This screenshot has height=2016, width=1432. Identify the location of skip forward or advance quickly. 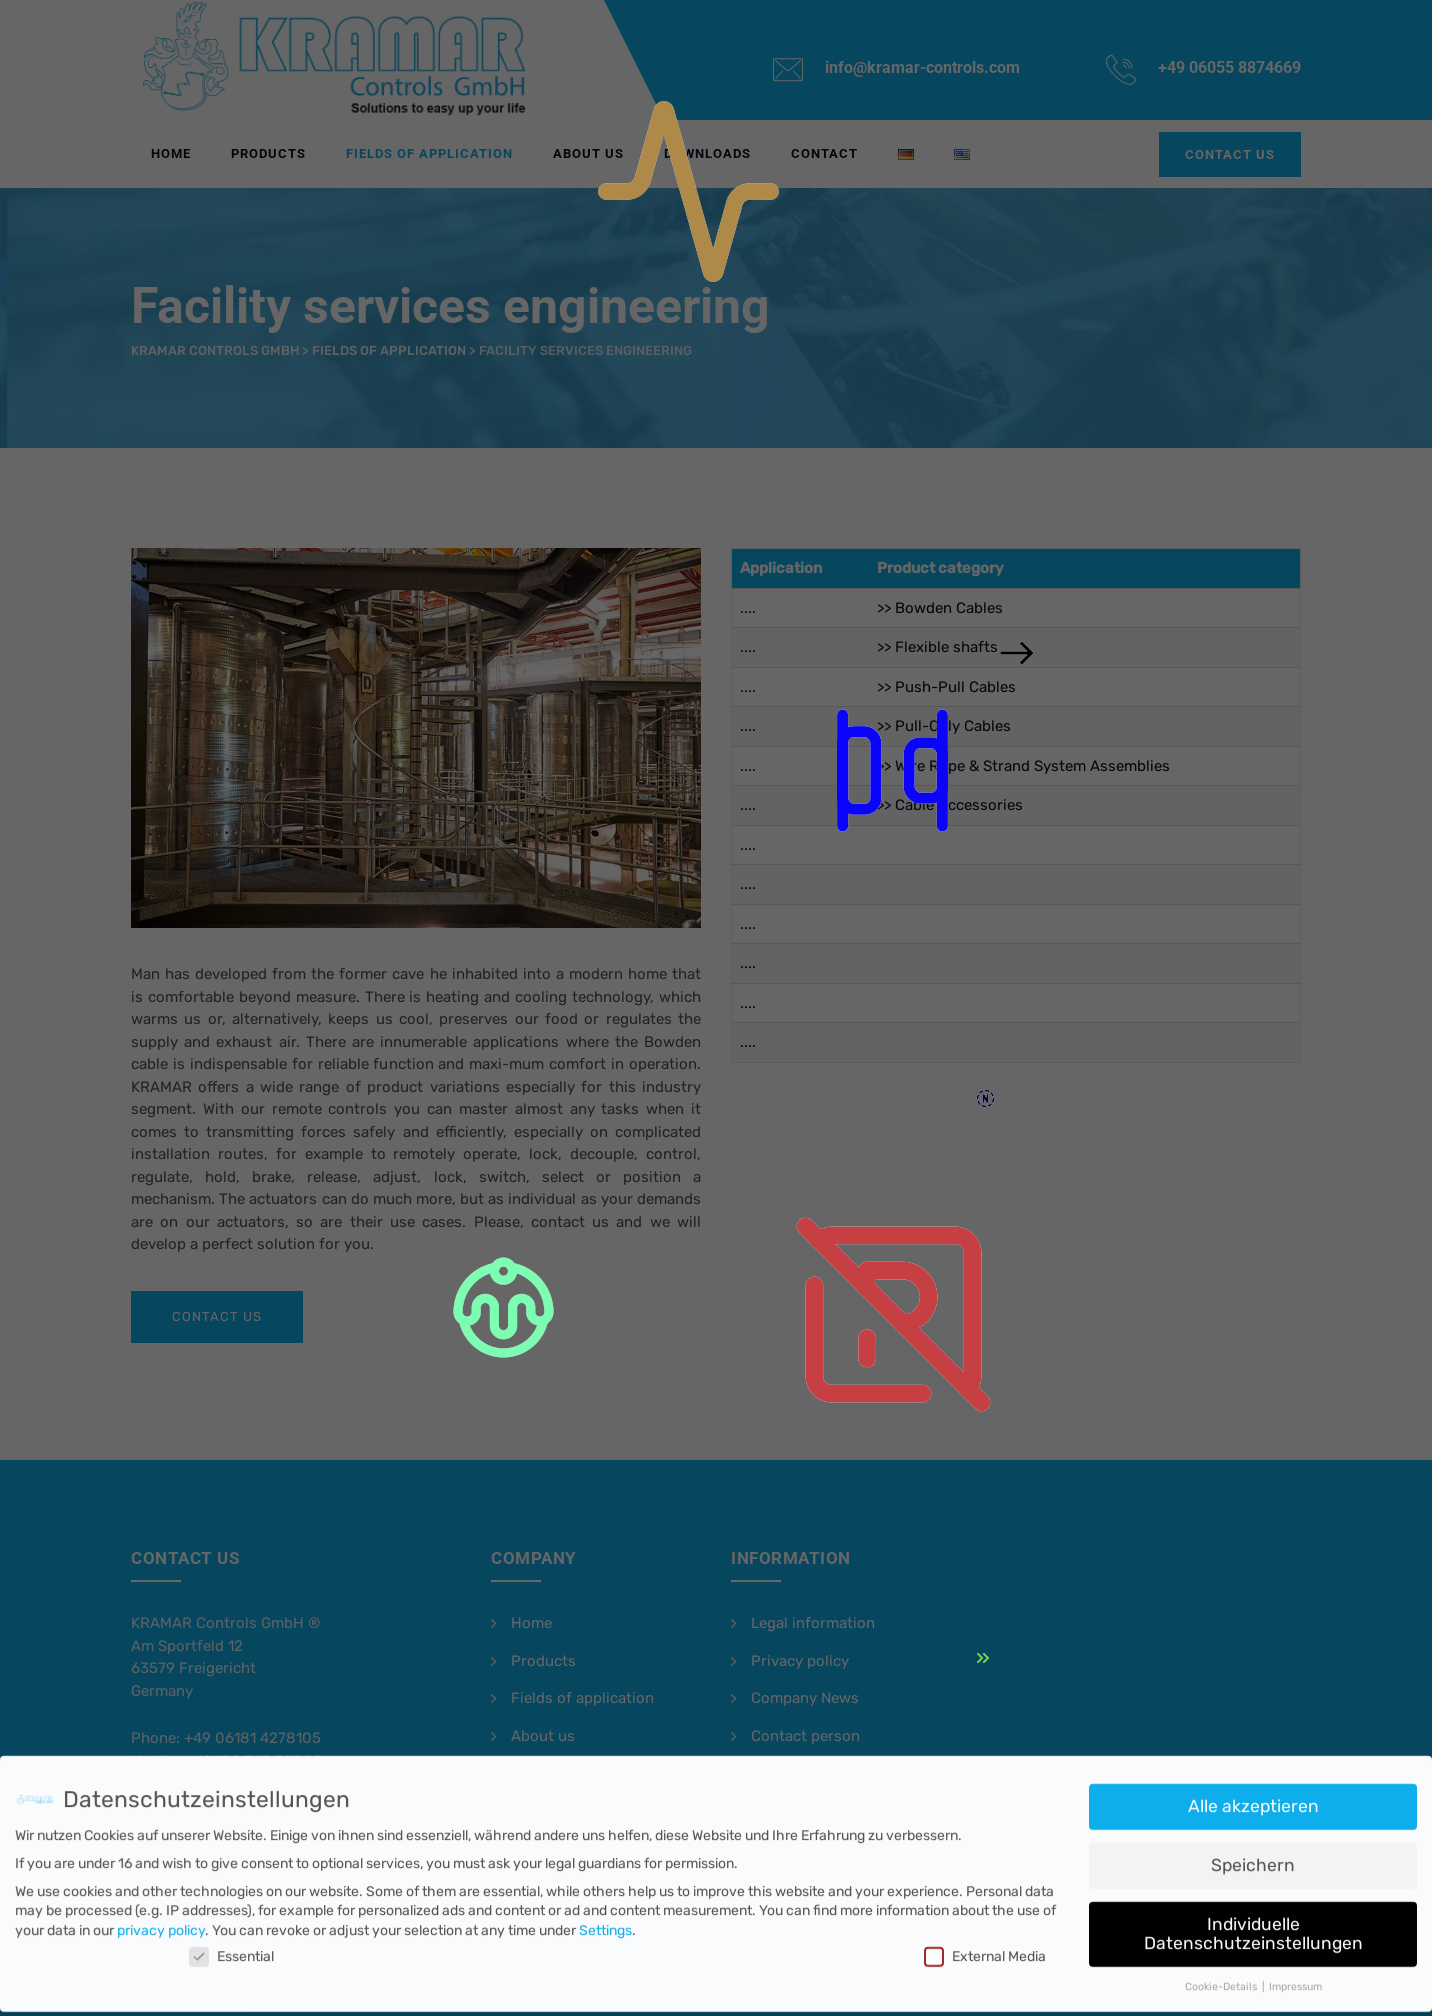
(983, 1658).